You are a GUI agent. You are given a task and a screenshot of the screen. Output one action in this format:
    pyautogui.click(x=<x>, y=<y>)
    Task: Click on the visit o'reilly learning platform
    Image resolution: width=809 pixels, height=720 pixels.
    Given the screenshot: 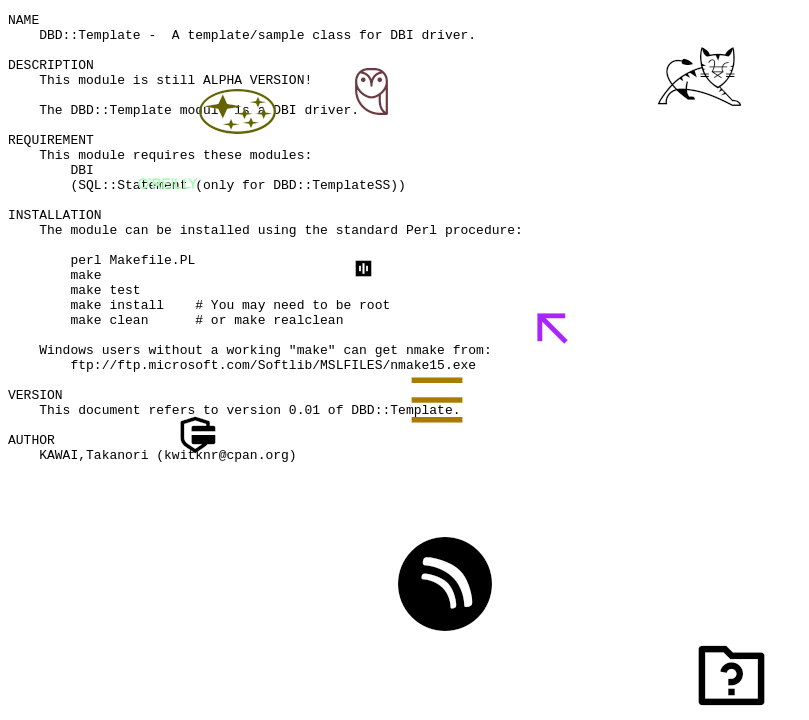 What is the action you would take?
    pyautogui.click(x=169, y=183)
    